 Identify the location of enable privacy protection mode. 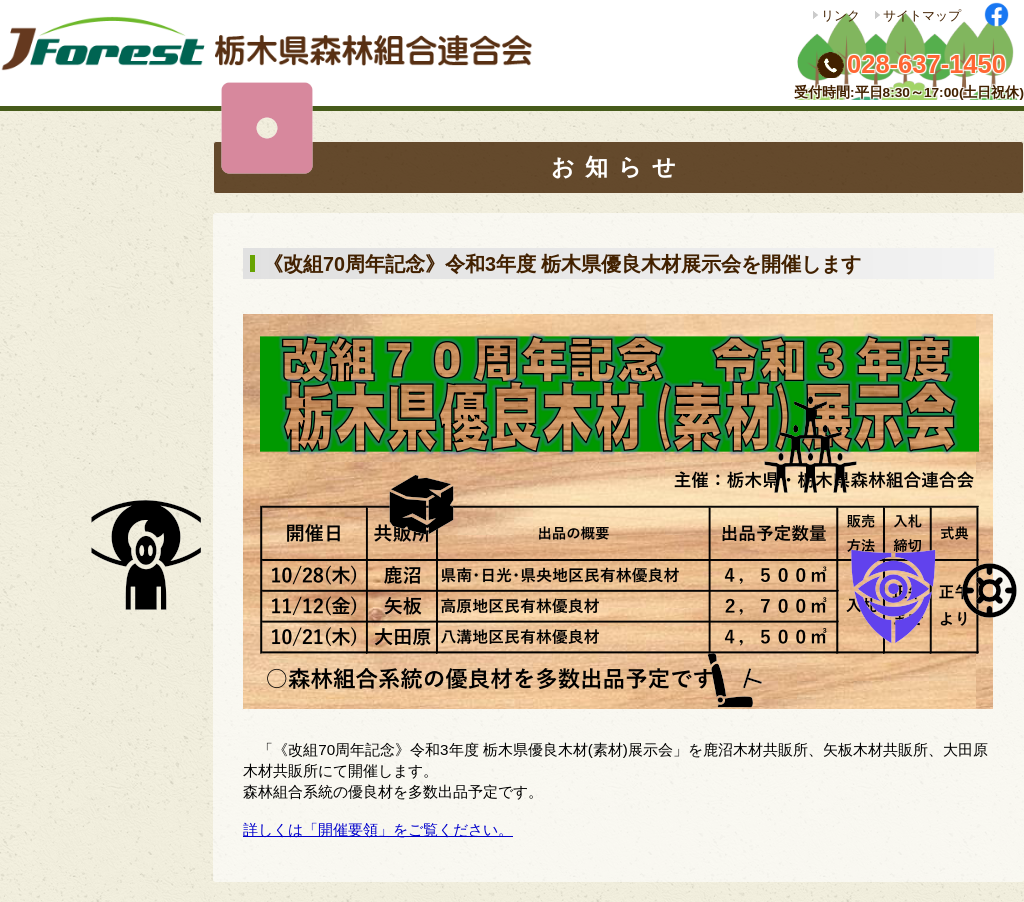
(893, 597).